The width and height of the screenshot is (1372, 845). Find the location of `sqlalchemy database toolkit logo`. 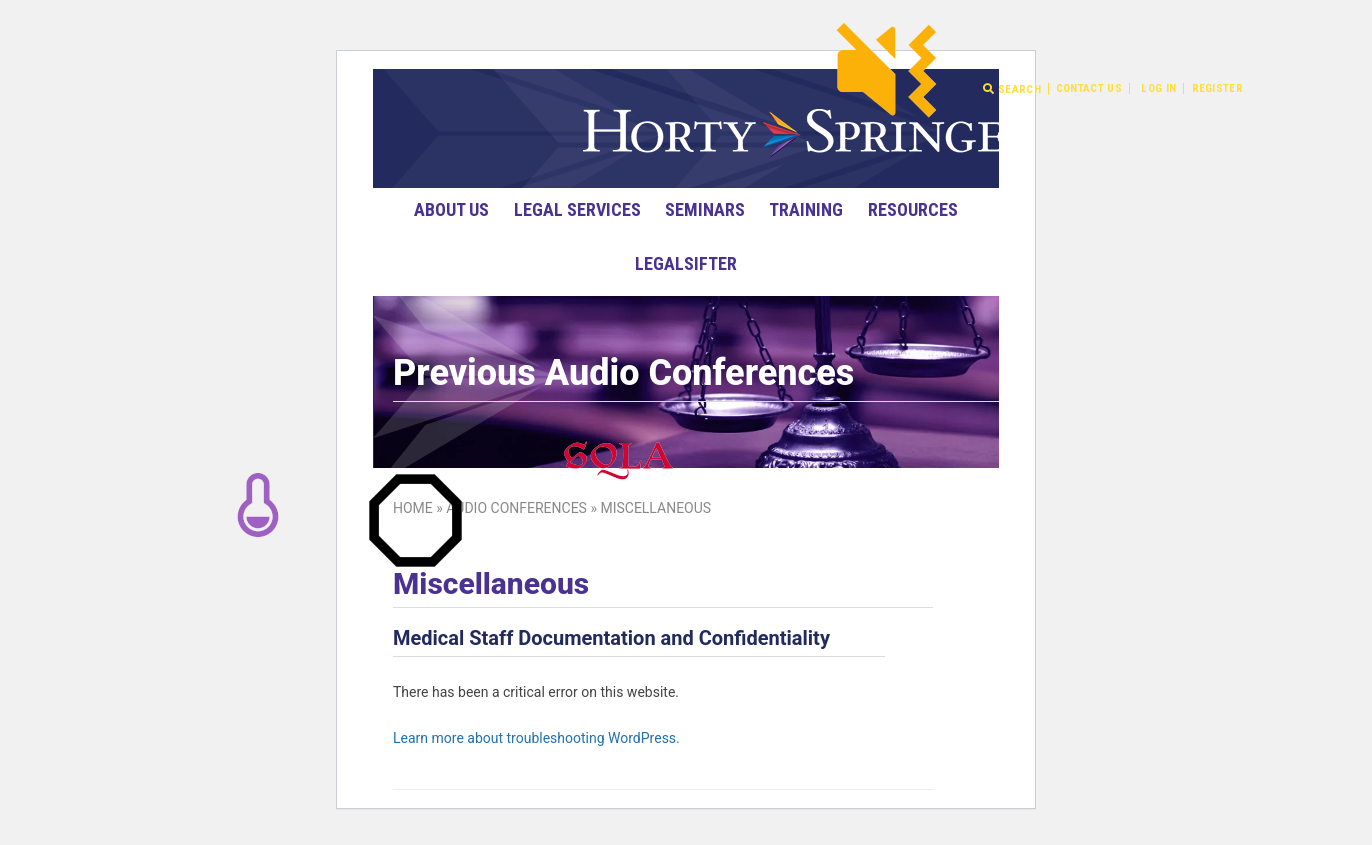

sqlalchemy database toolkit logo is located at coordinates (618, 460).